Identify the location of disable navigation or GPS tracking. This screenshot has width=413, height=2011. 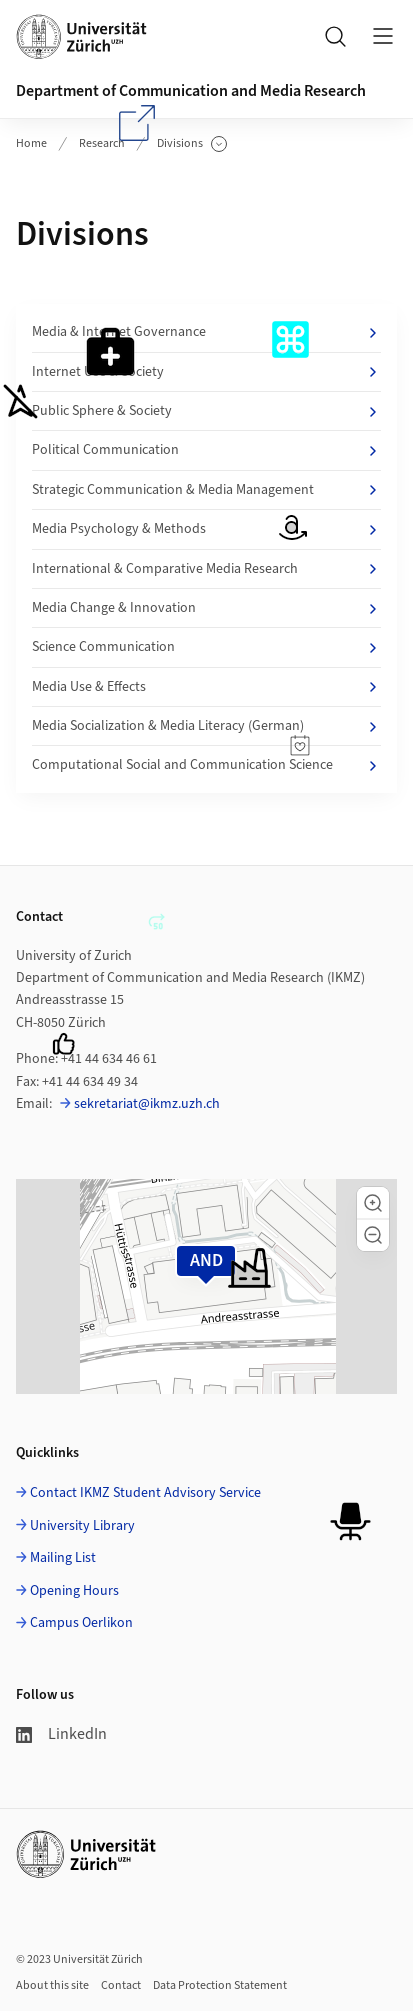
(20, 401).